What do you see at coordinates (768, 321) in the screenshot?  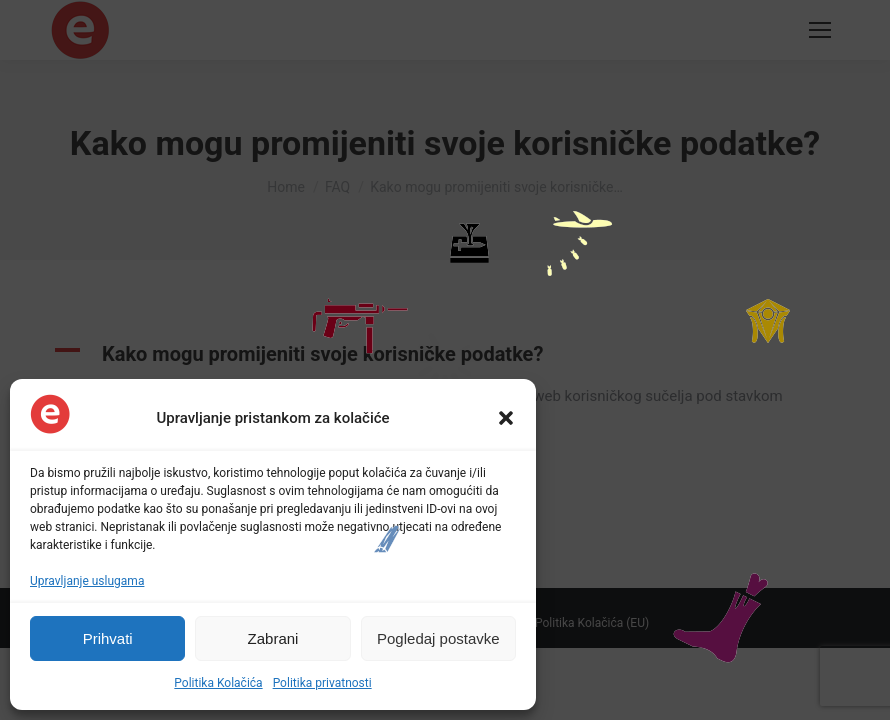 I see `represents a gem, crystal, or precious resource in-game` at bounding box center [768, 321].